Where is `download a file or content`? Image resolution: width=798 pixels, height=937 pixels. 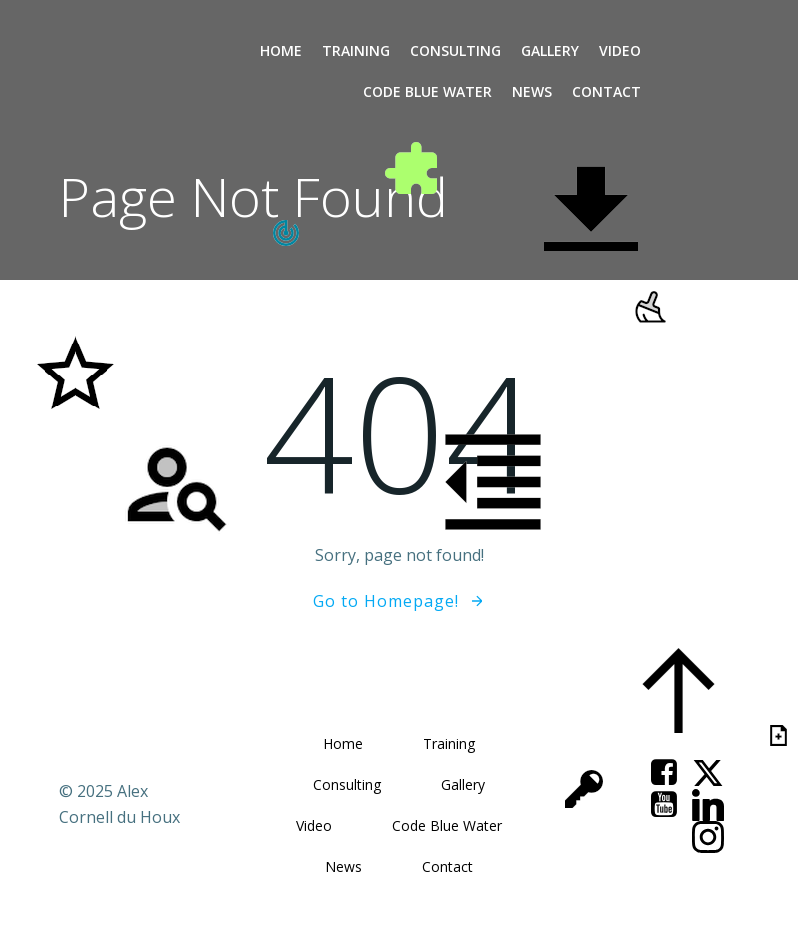
download a file or content is located at coordinates (591, 204).